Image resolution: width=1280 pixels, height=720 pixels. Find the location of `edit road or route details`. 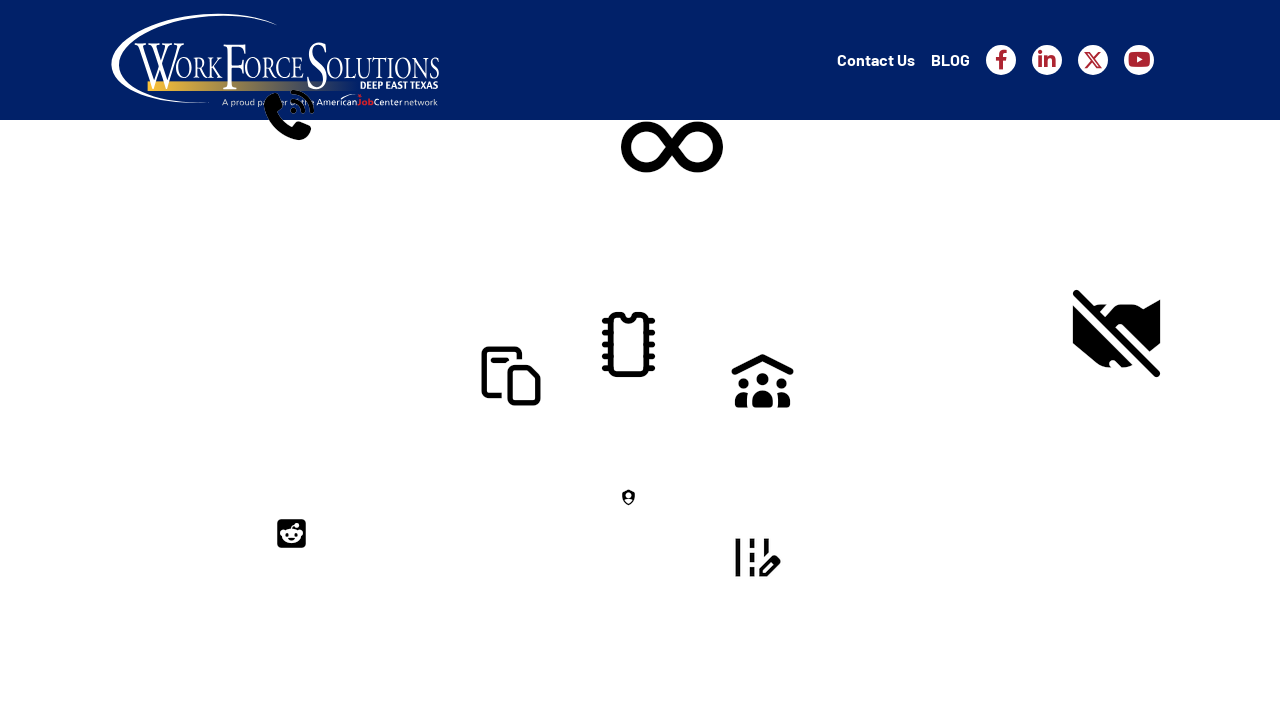

edit road or route details is located at coordinates (754, 557).